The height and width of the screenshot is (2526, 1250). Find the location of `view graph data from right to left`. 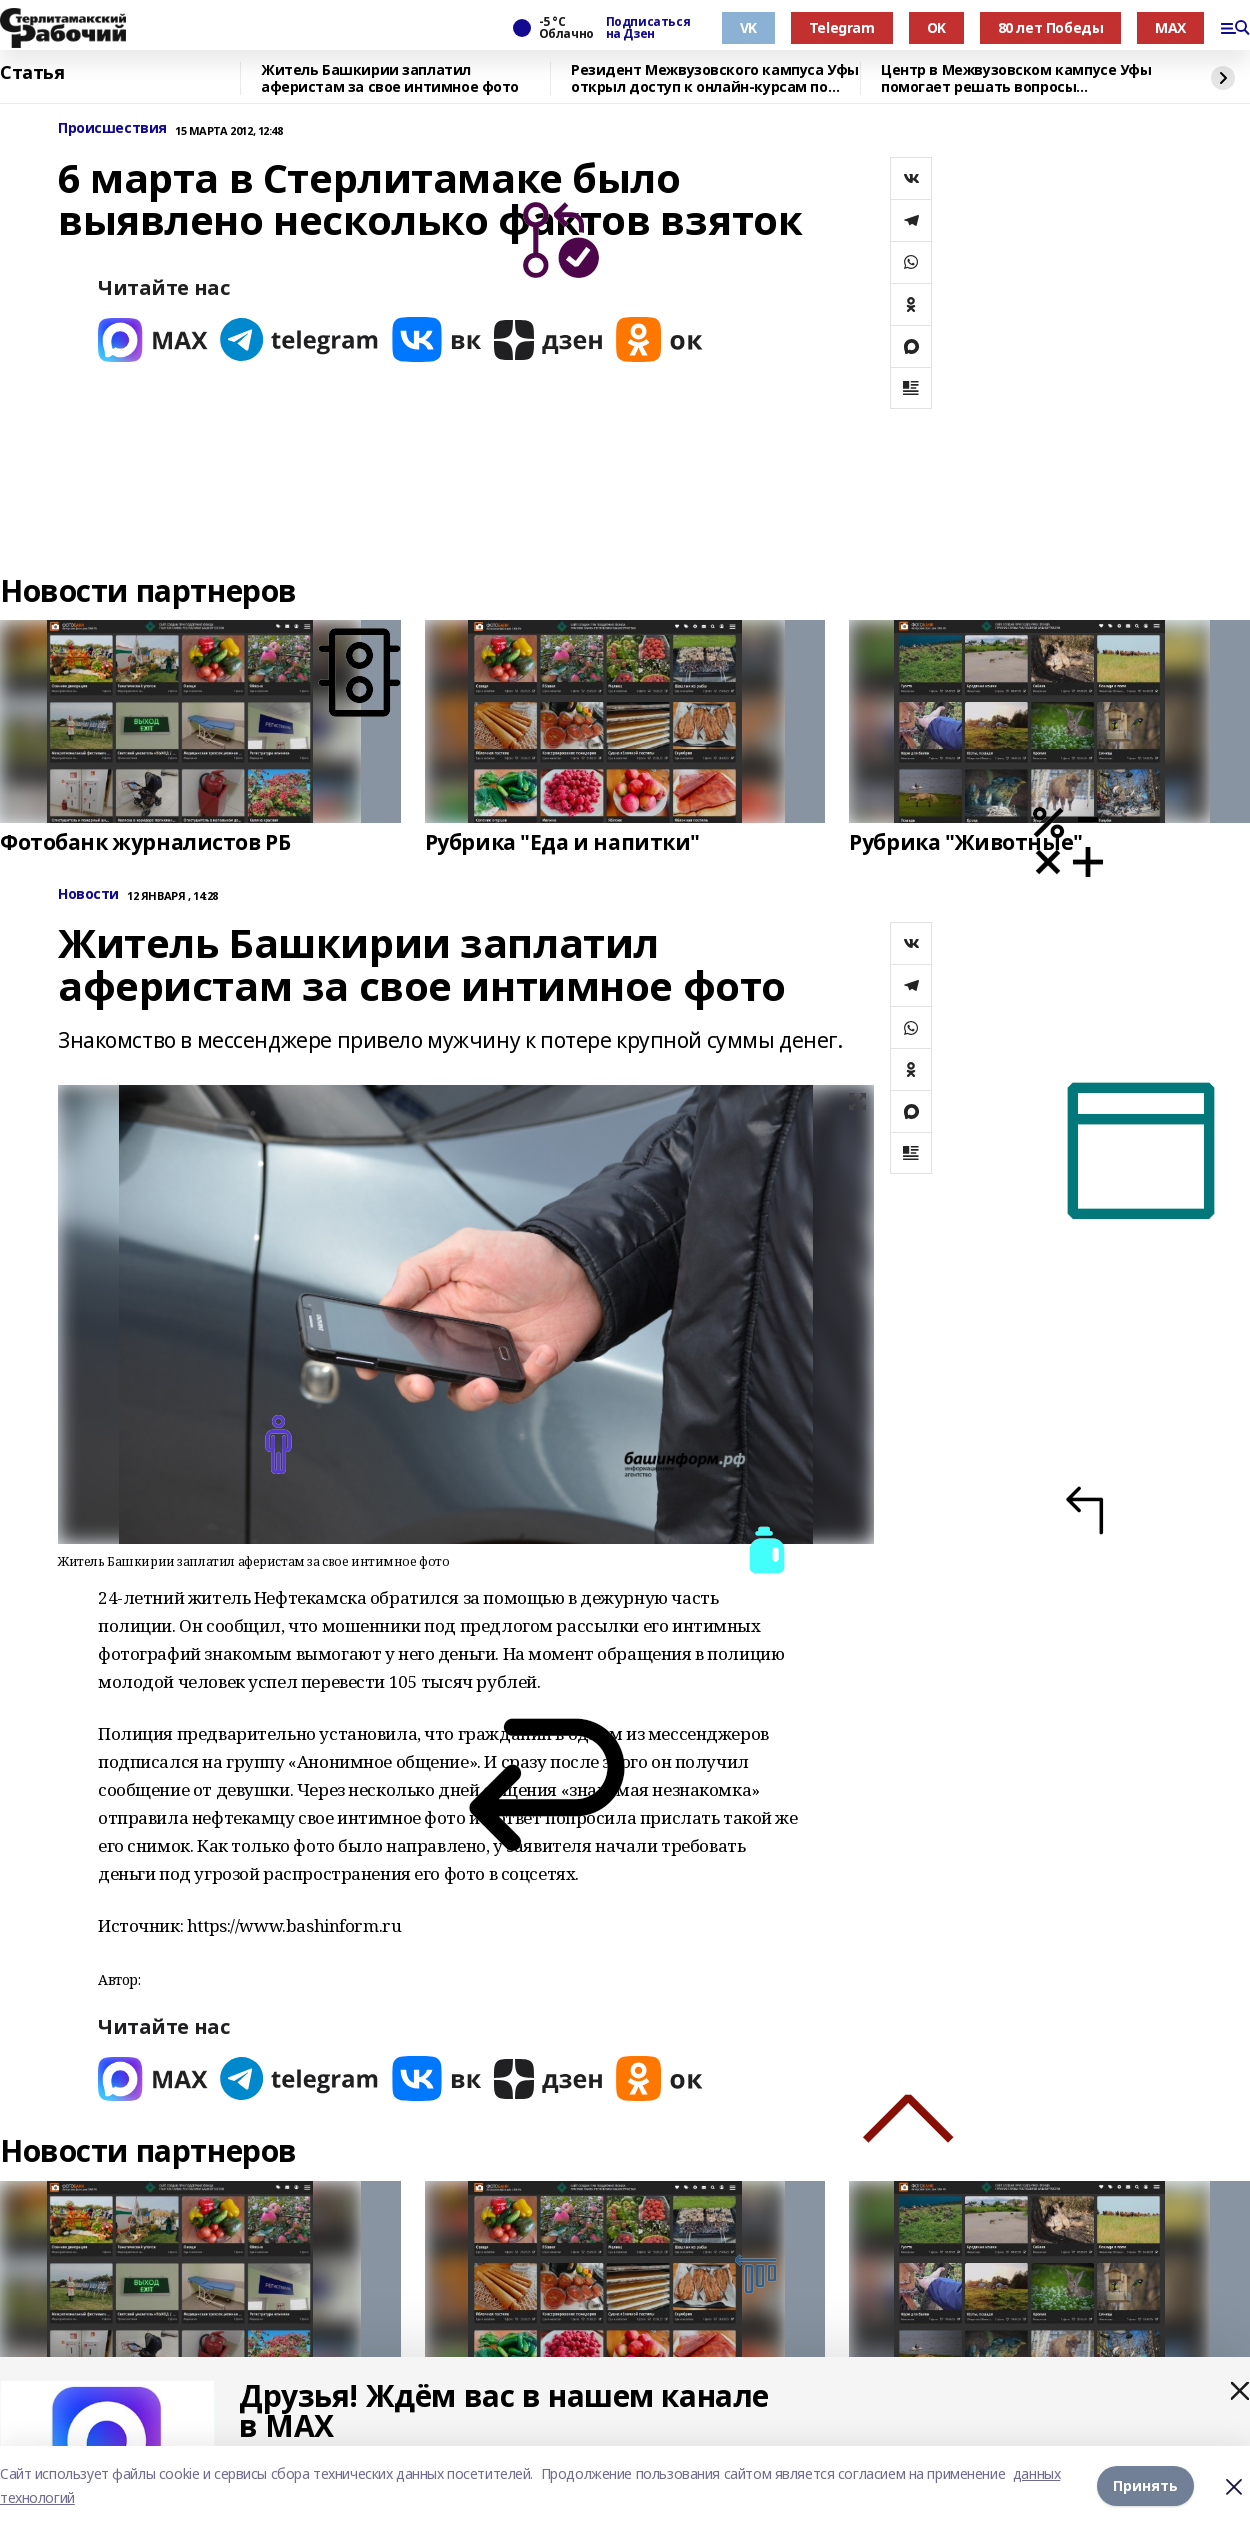

view graph data from right to left is located at coordinates (756, 2273).